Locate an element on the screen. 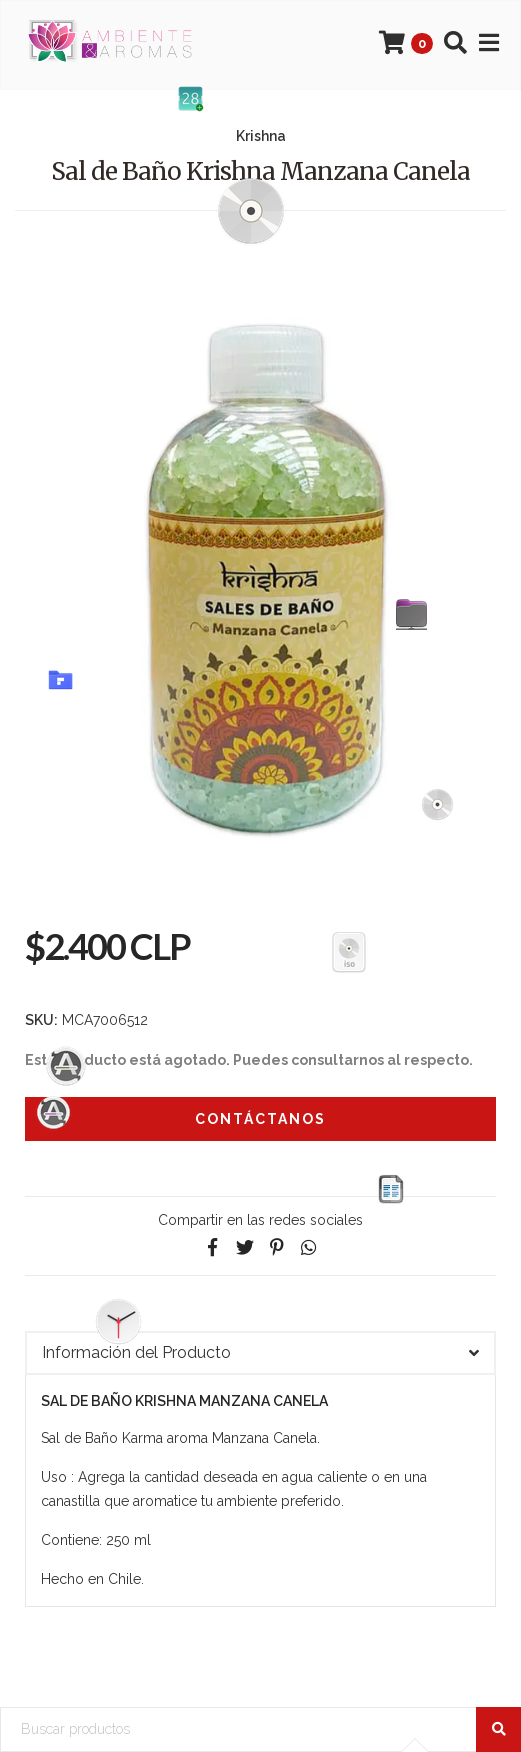  access date and time settings is located at coordinates (118, 1321).